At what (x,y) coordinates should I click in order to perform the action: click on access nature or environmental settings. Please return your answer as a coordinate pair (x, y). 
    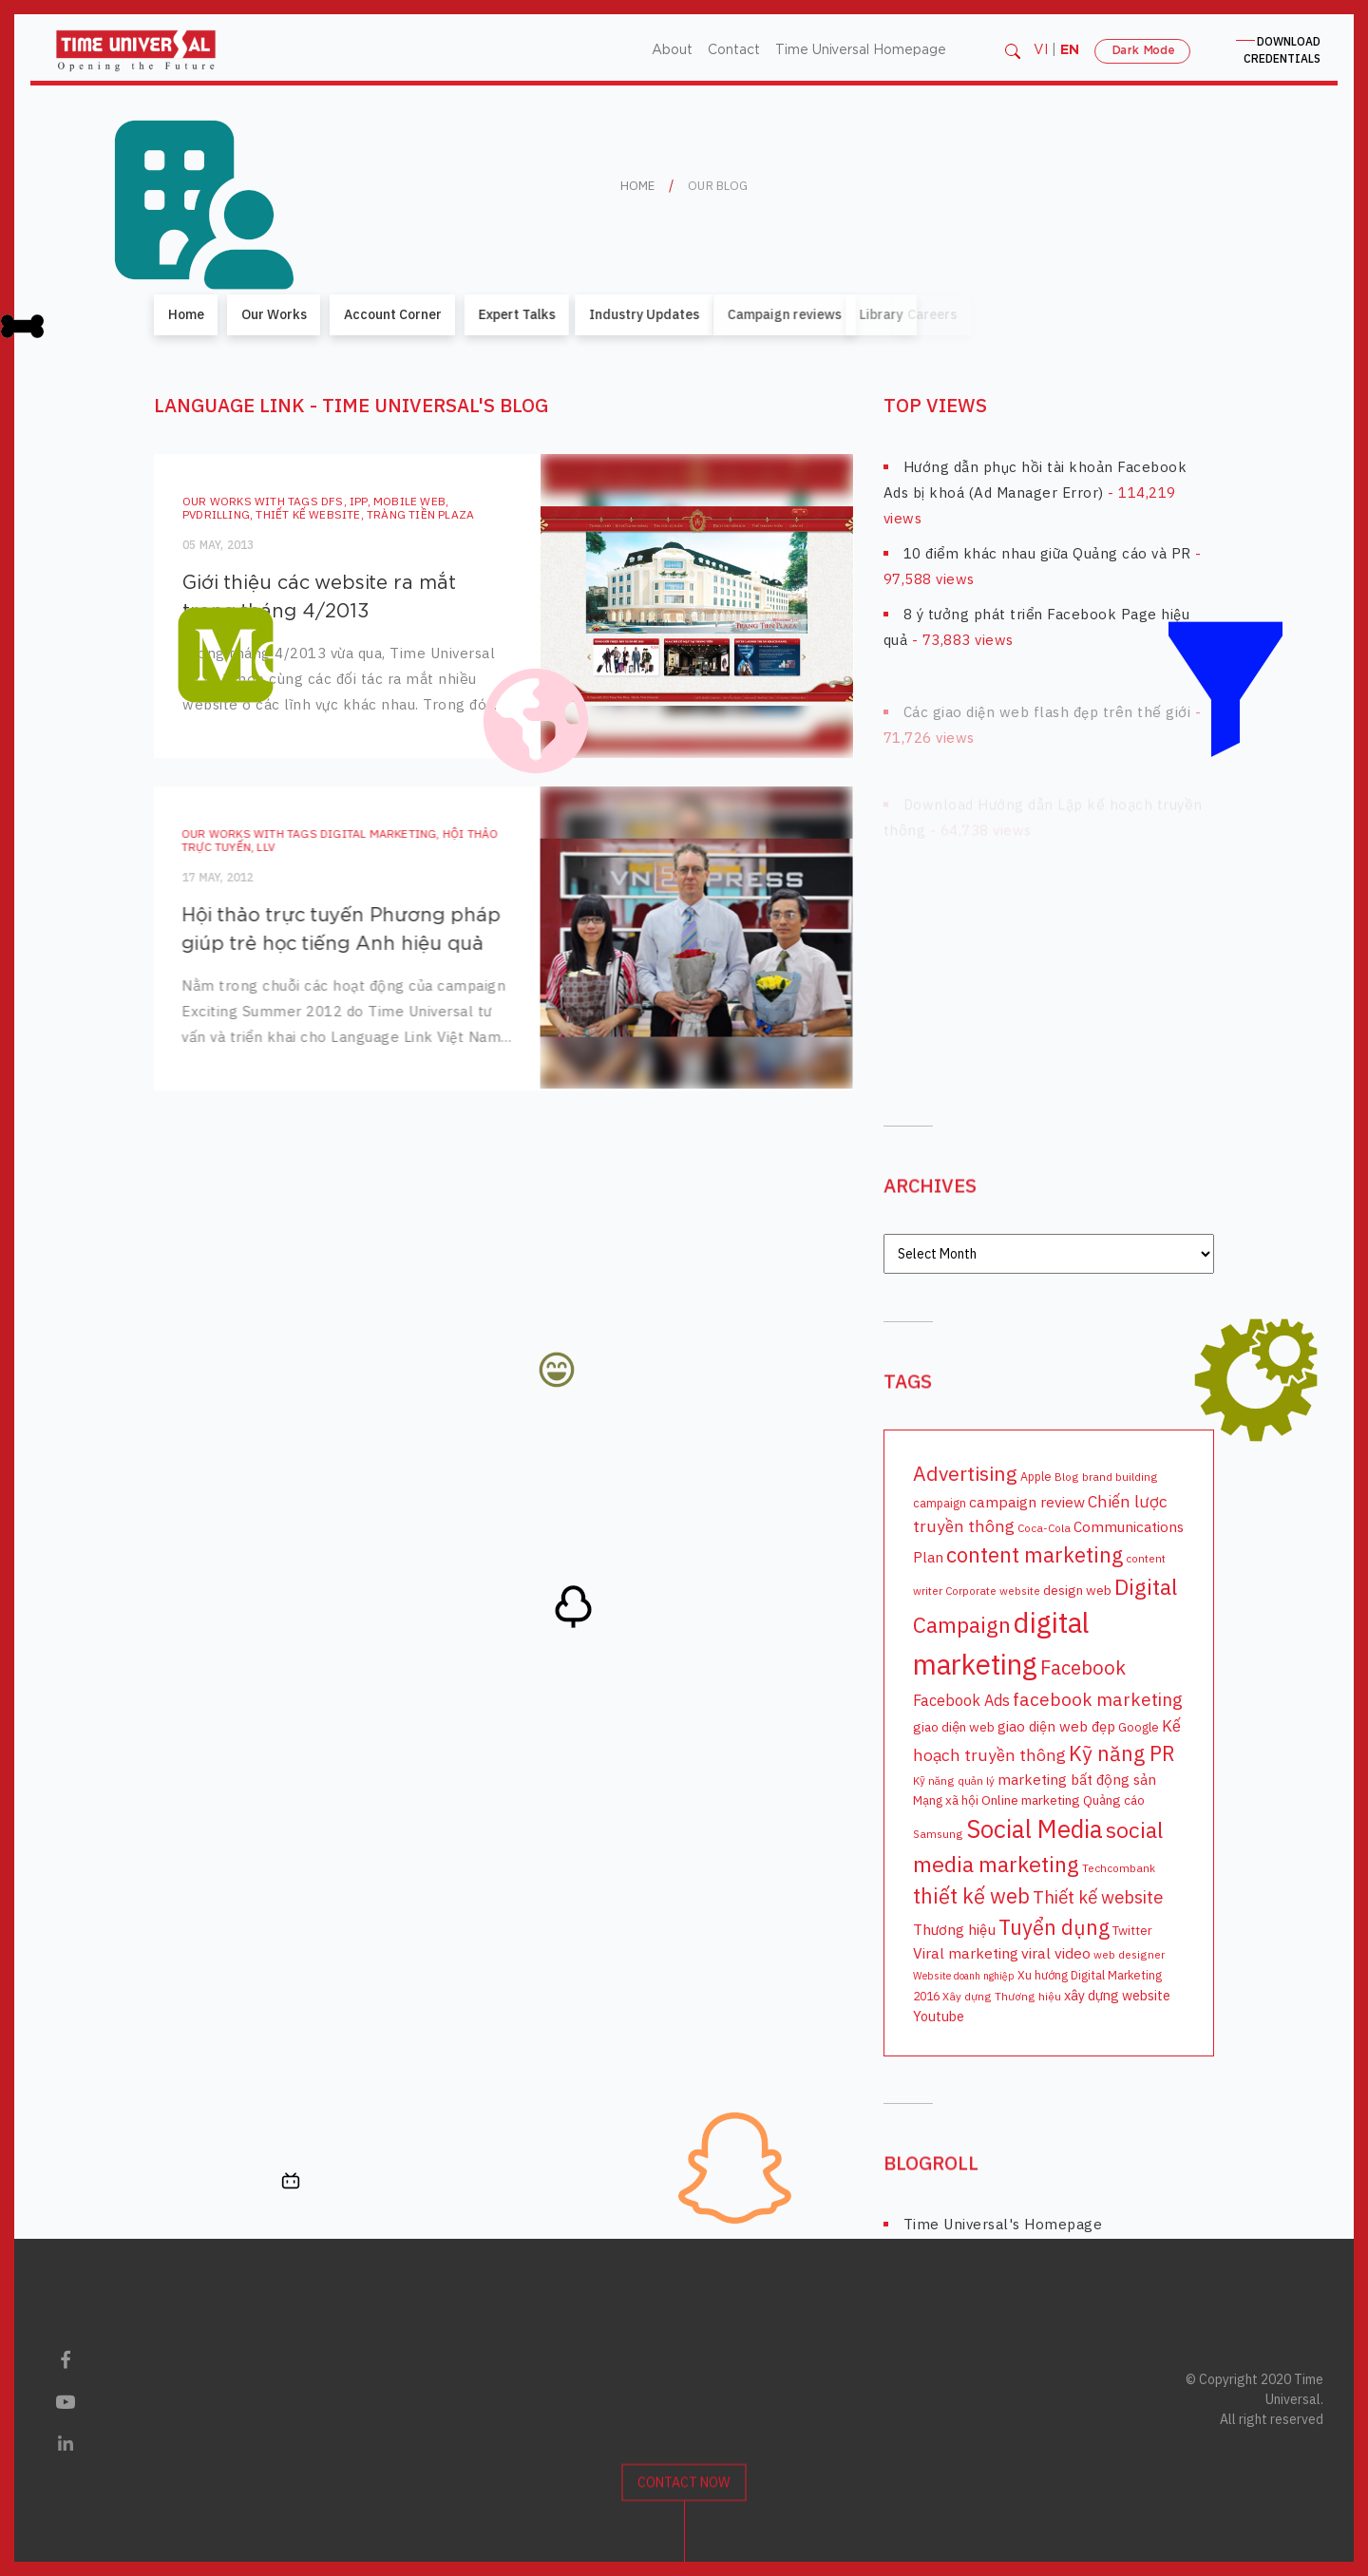
    Looking at the image, I should click on (573, 1607).